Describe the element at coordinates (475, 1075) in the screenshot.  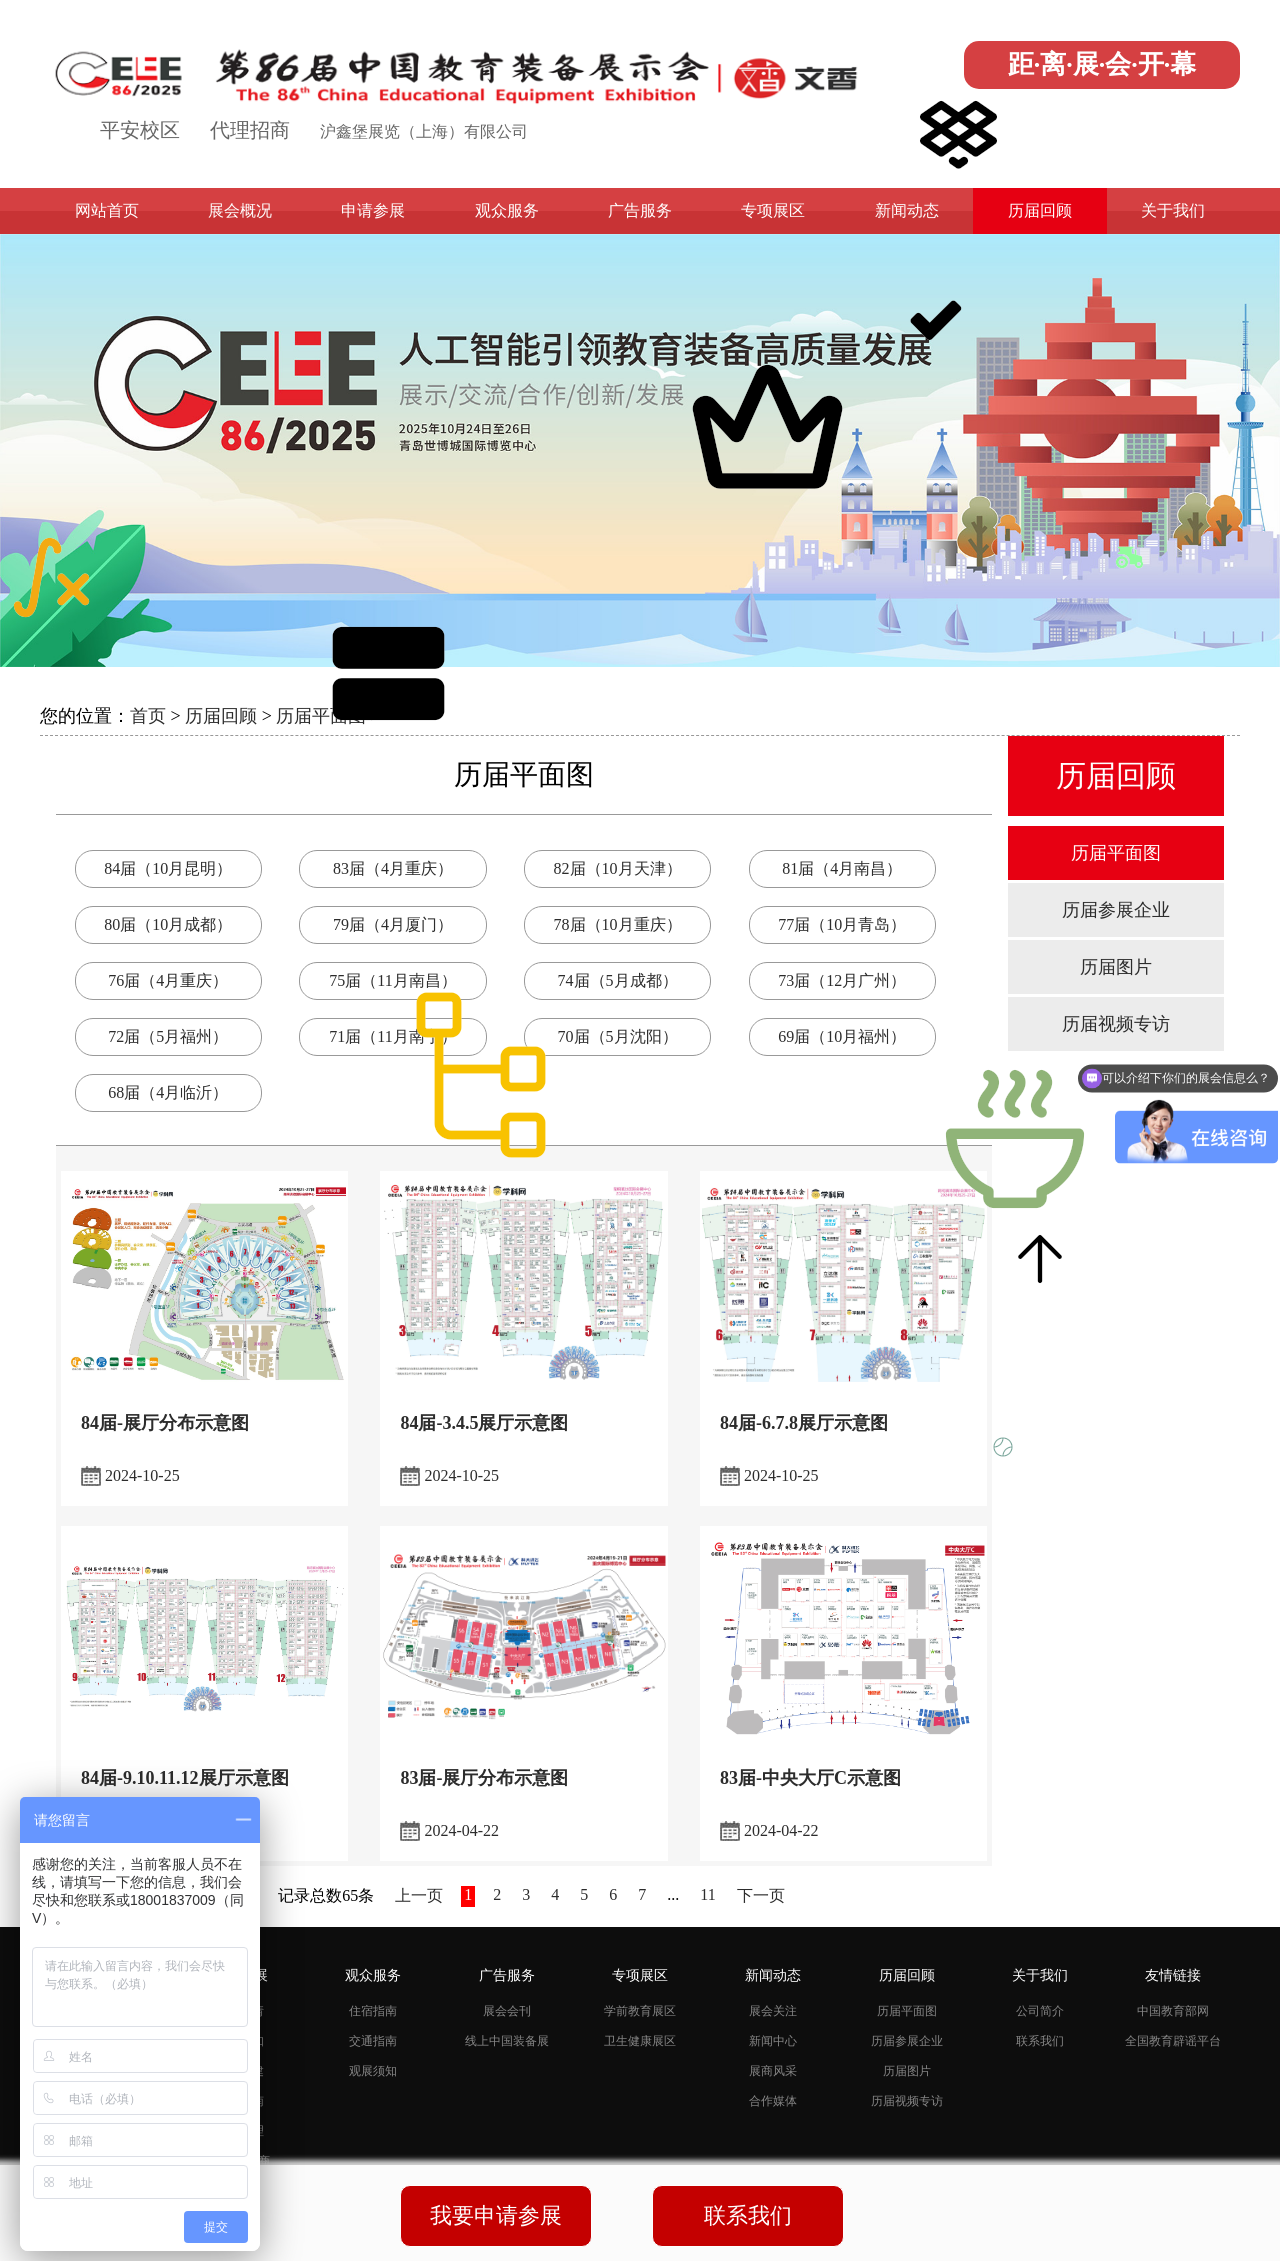
I see `view hierarchical tree structure` at that location.